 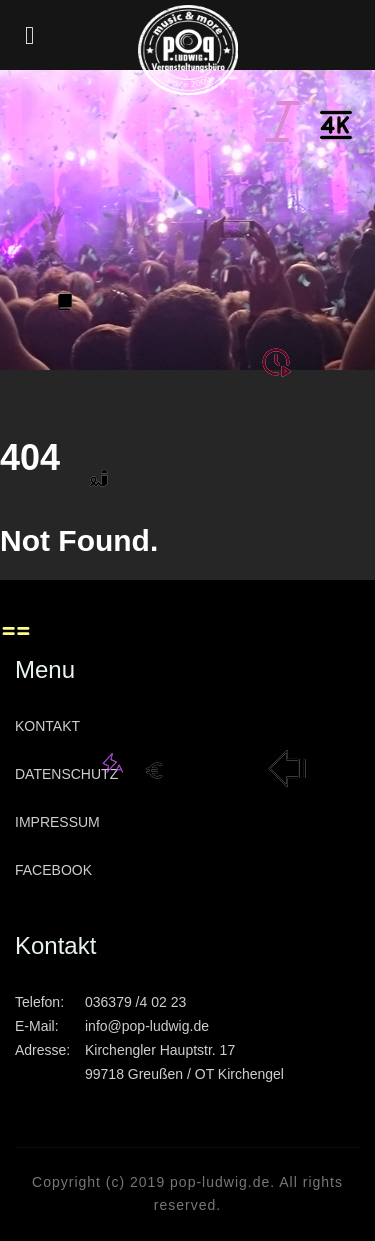 What do you see at coordinates (112, 763) in the screenshot?
I see `toggle auto-flash mode for camera` at bounding box center [112, 763].